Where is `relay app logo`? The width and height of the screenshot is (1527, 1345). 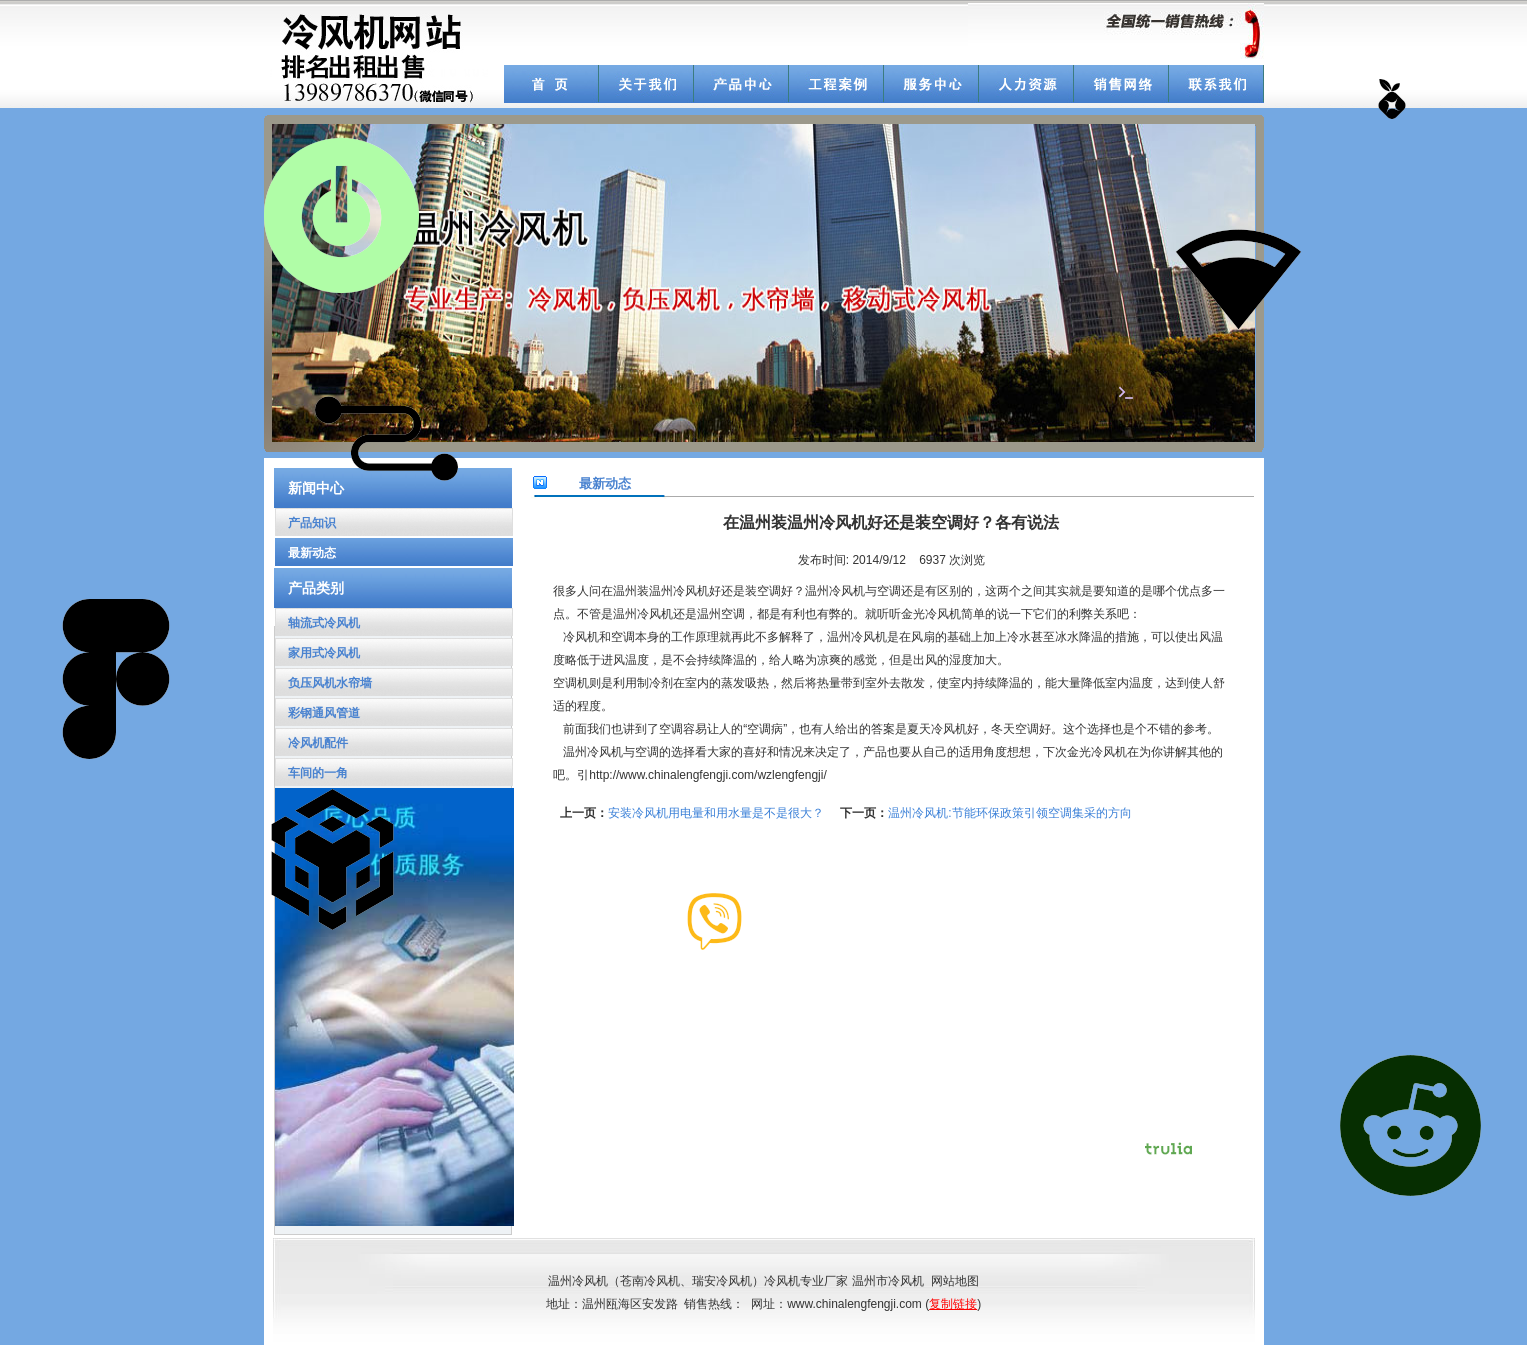
relay app logo is located at coordinates (386, 438).